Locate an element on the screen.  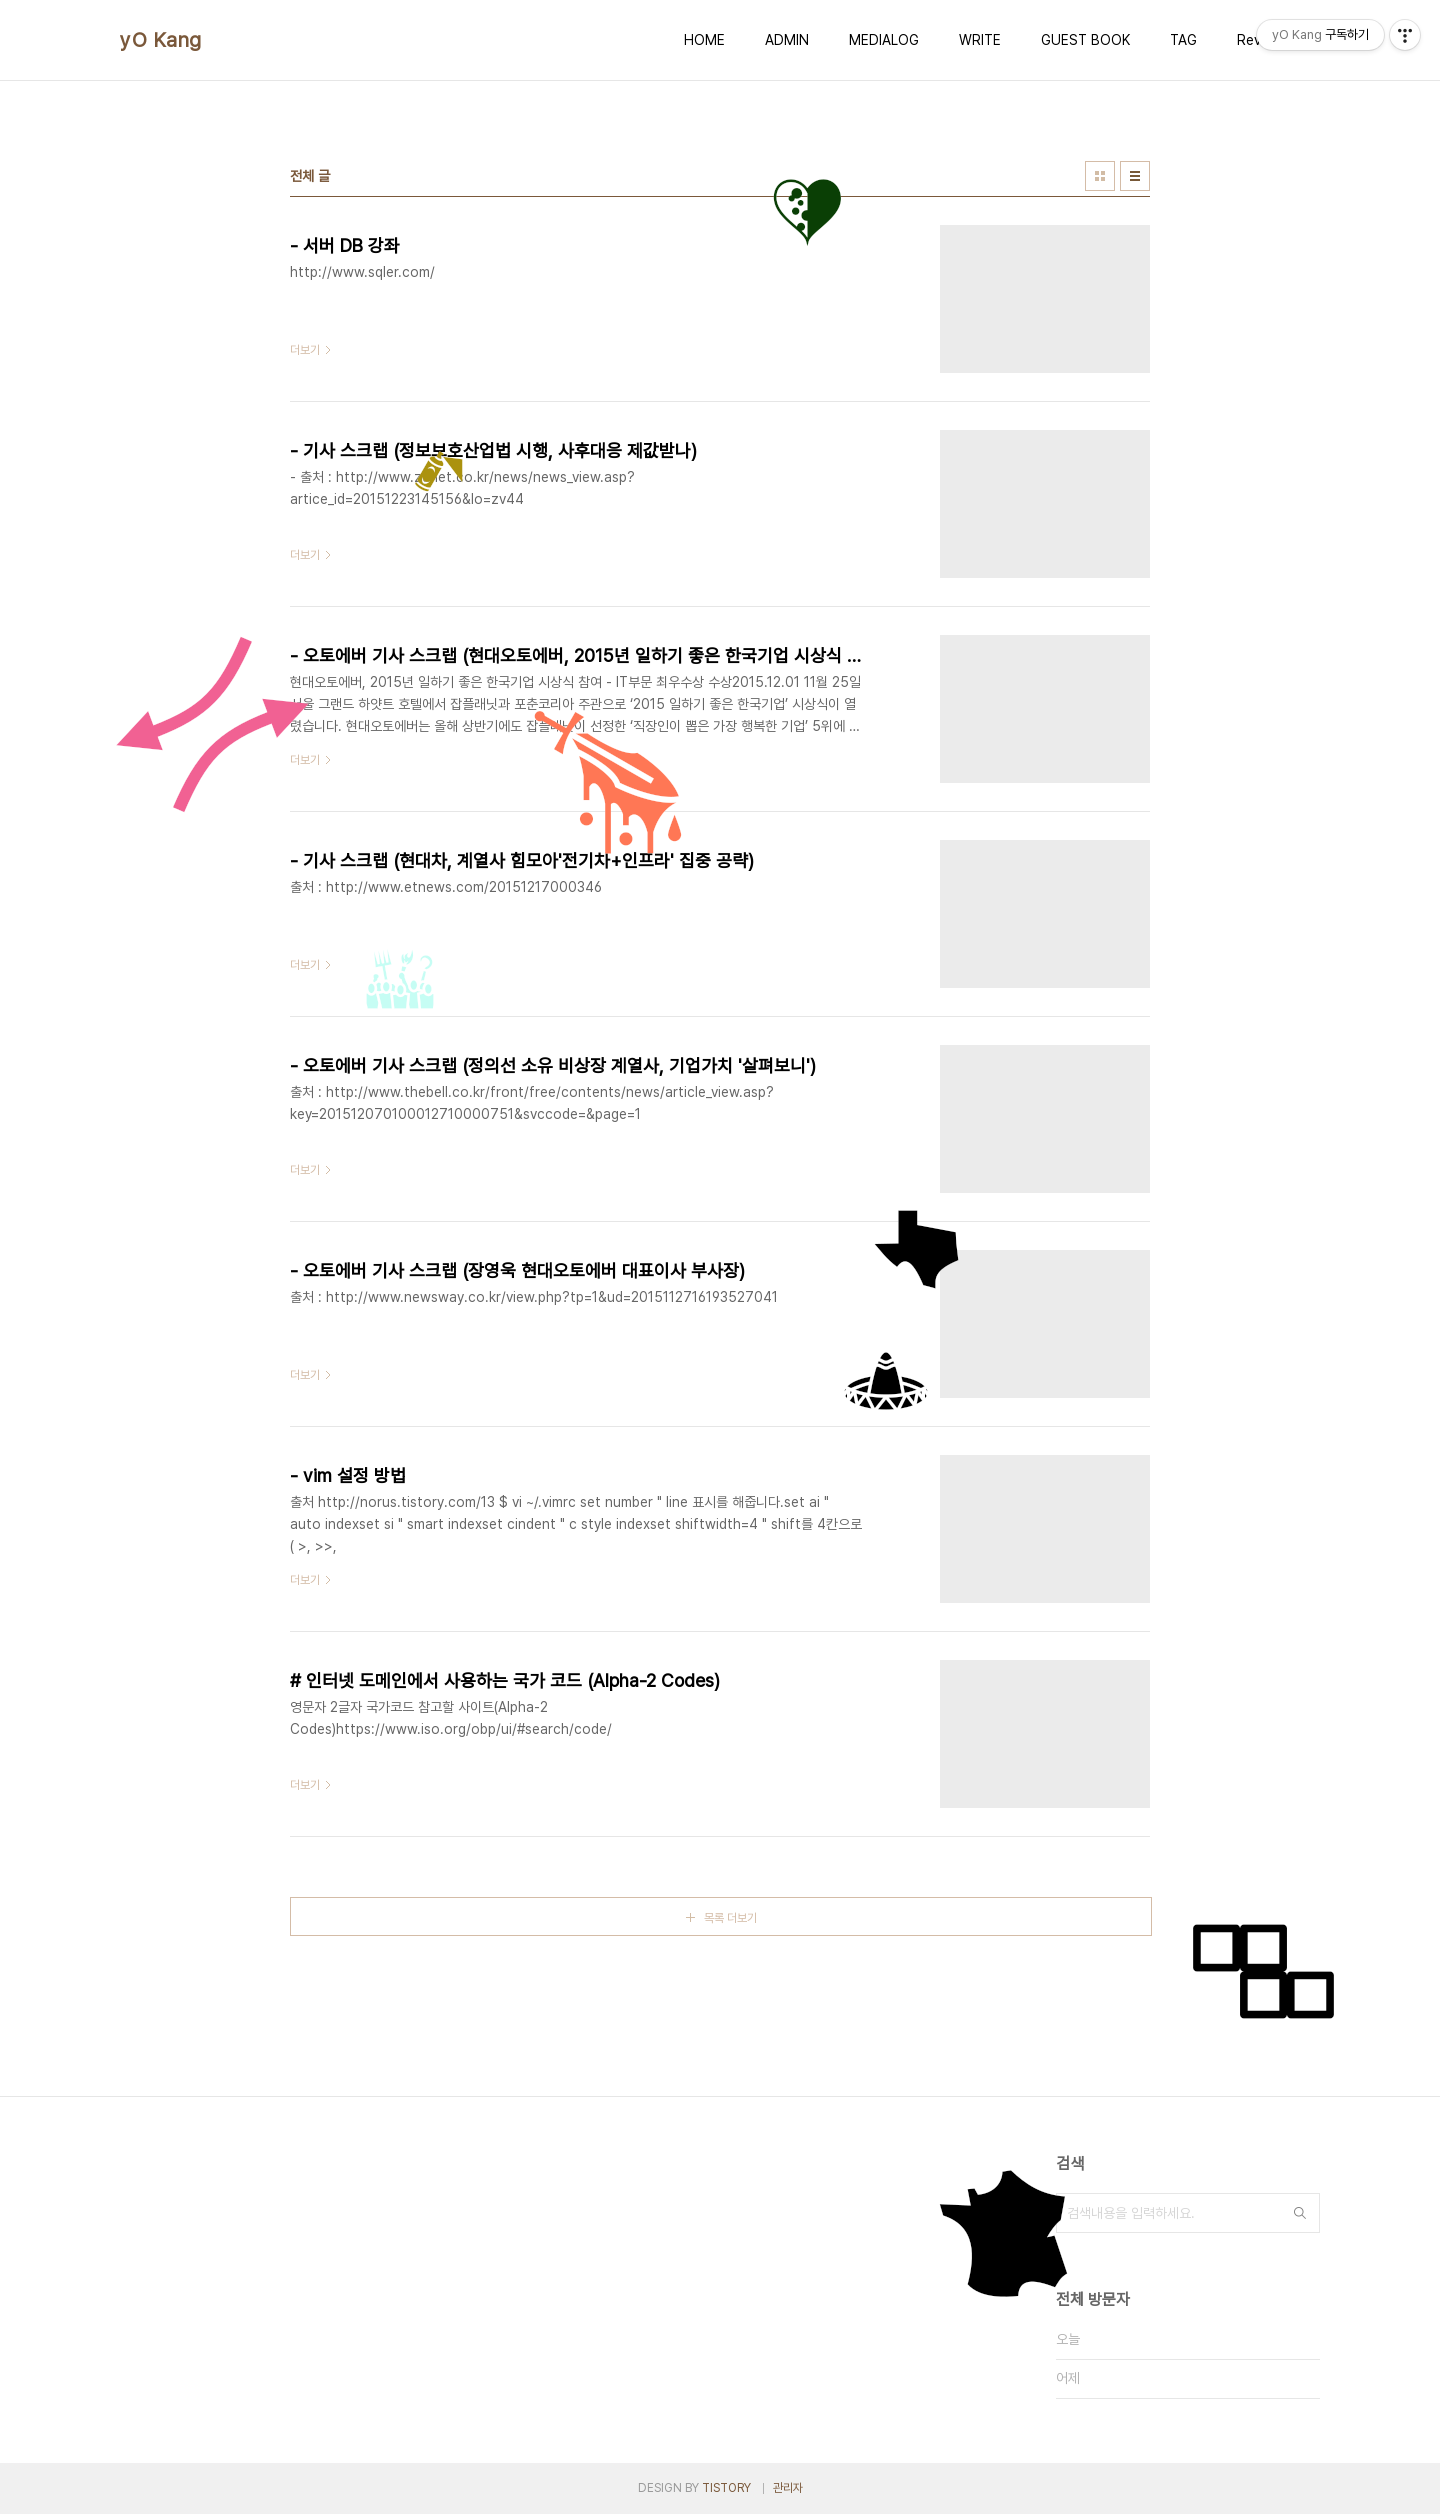
select texas as your region or state is located at coordinates (916, 1249).